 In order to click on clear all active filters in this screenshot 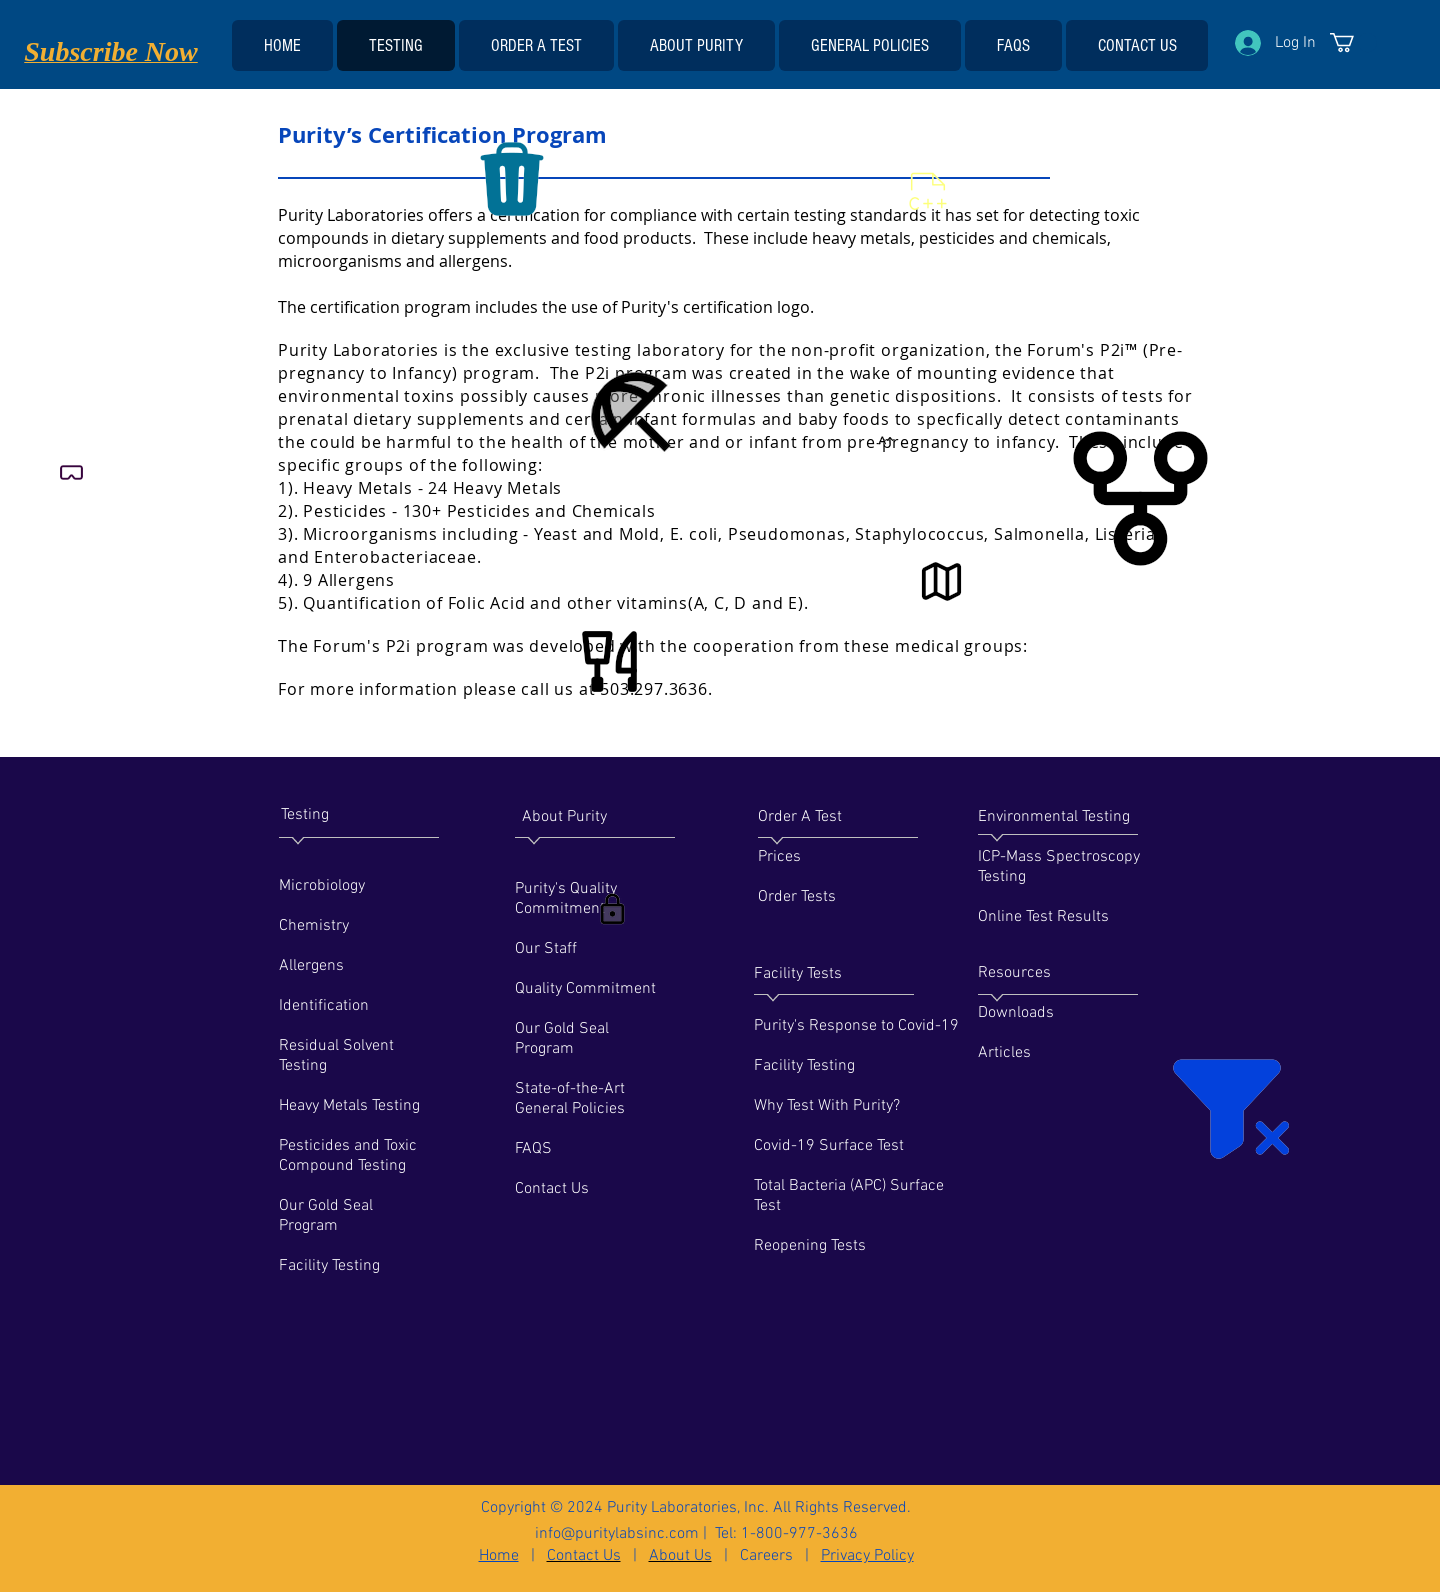, I will do `click(1227, 1105)`.